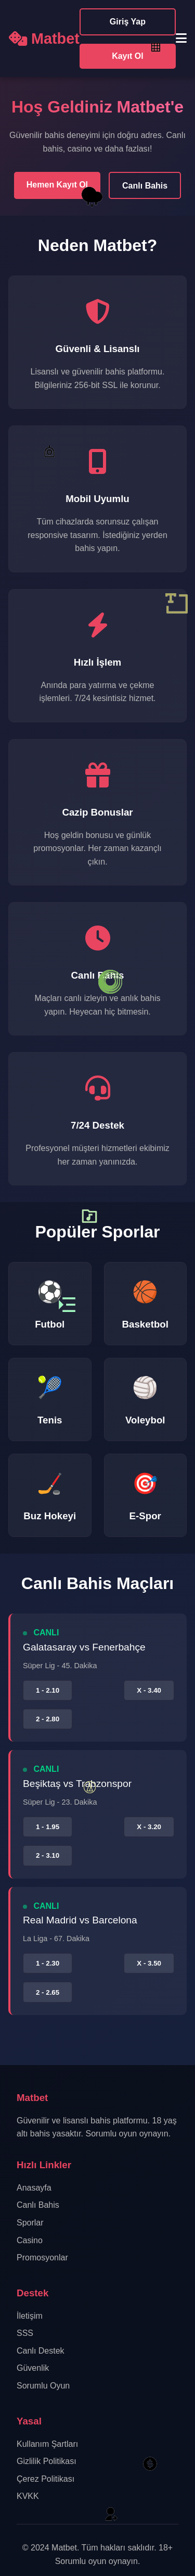 The width and height of the screenshot is (195, 2576). I want to click on audio-technica brand logo, so click(89, 1787).